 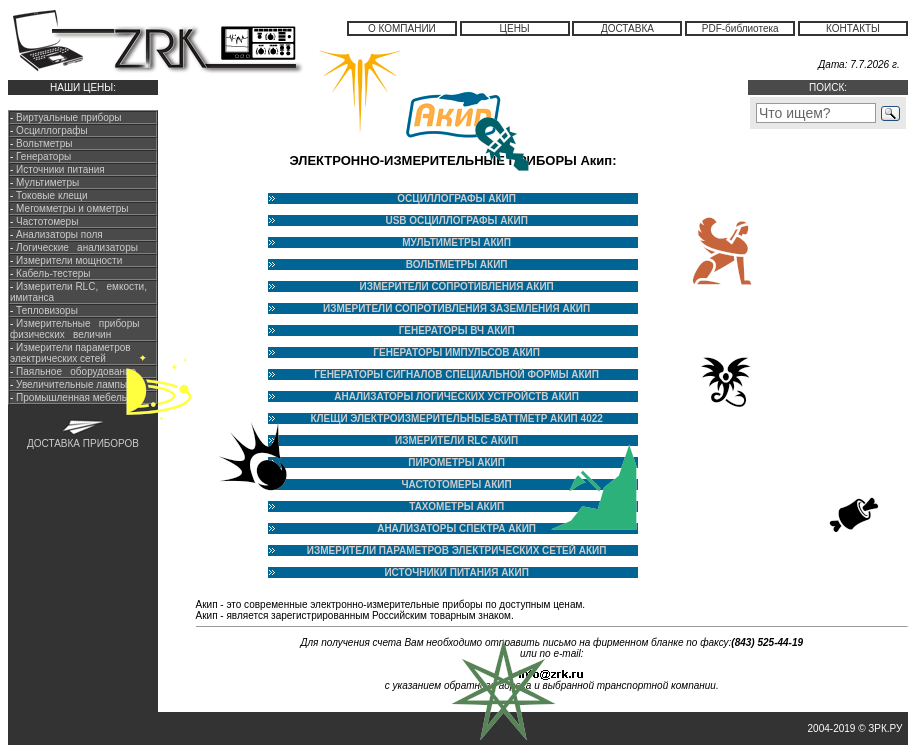 I want to click on food or meat item in a game inventory, so click(x=853, y=513).